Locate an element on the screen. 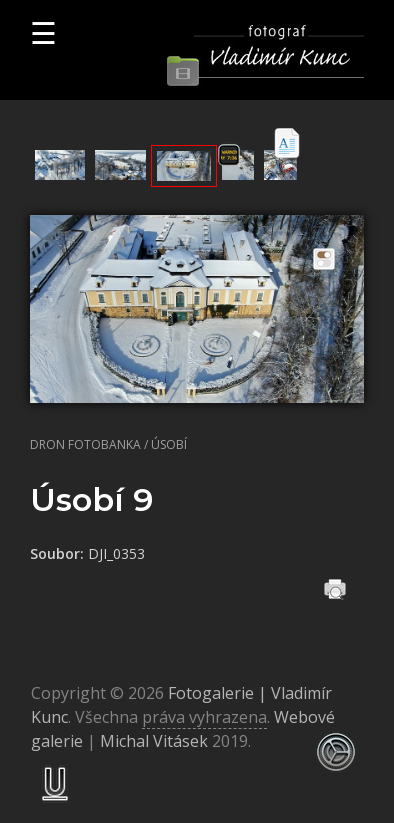 The width and height of the screenshot is (394, 823). open a word processing document is located at coordinates (287, 143).